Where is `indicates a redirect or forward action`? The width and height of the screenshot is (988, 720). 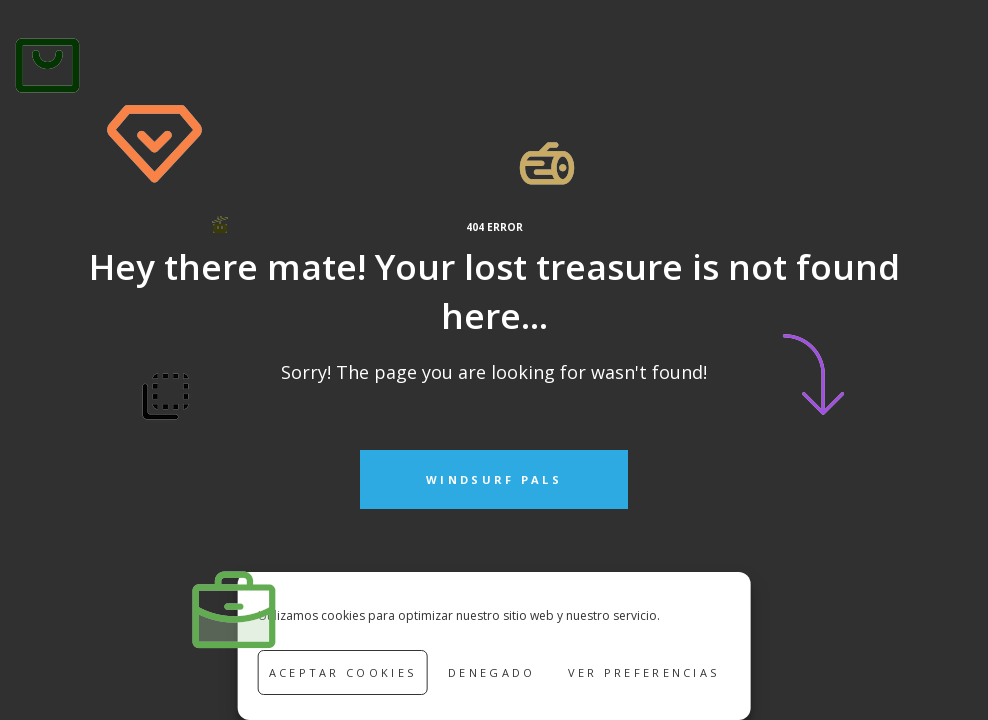
indicates a redirect or forward action is located at coordinates (813, 374).